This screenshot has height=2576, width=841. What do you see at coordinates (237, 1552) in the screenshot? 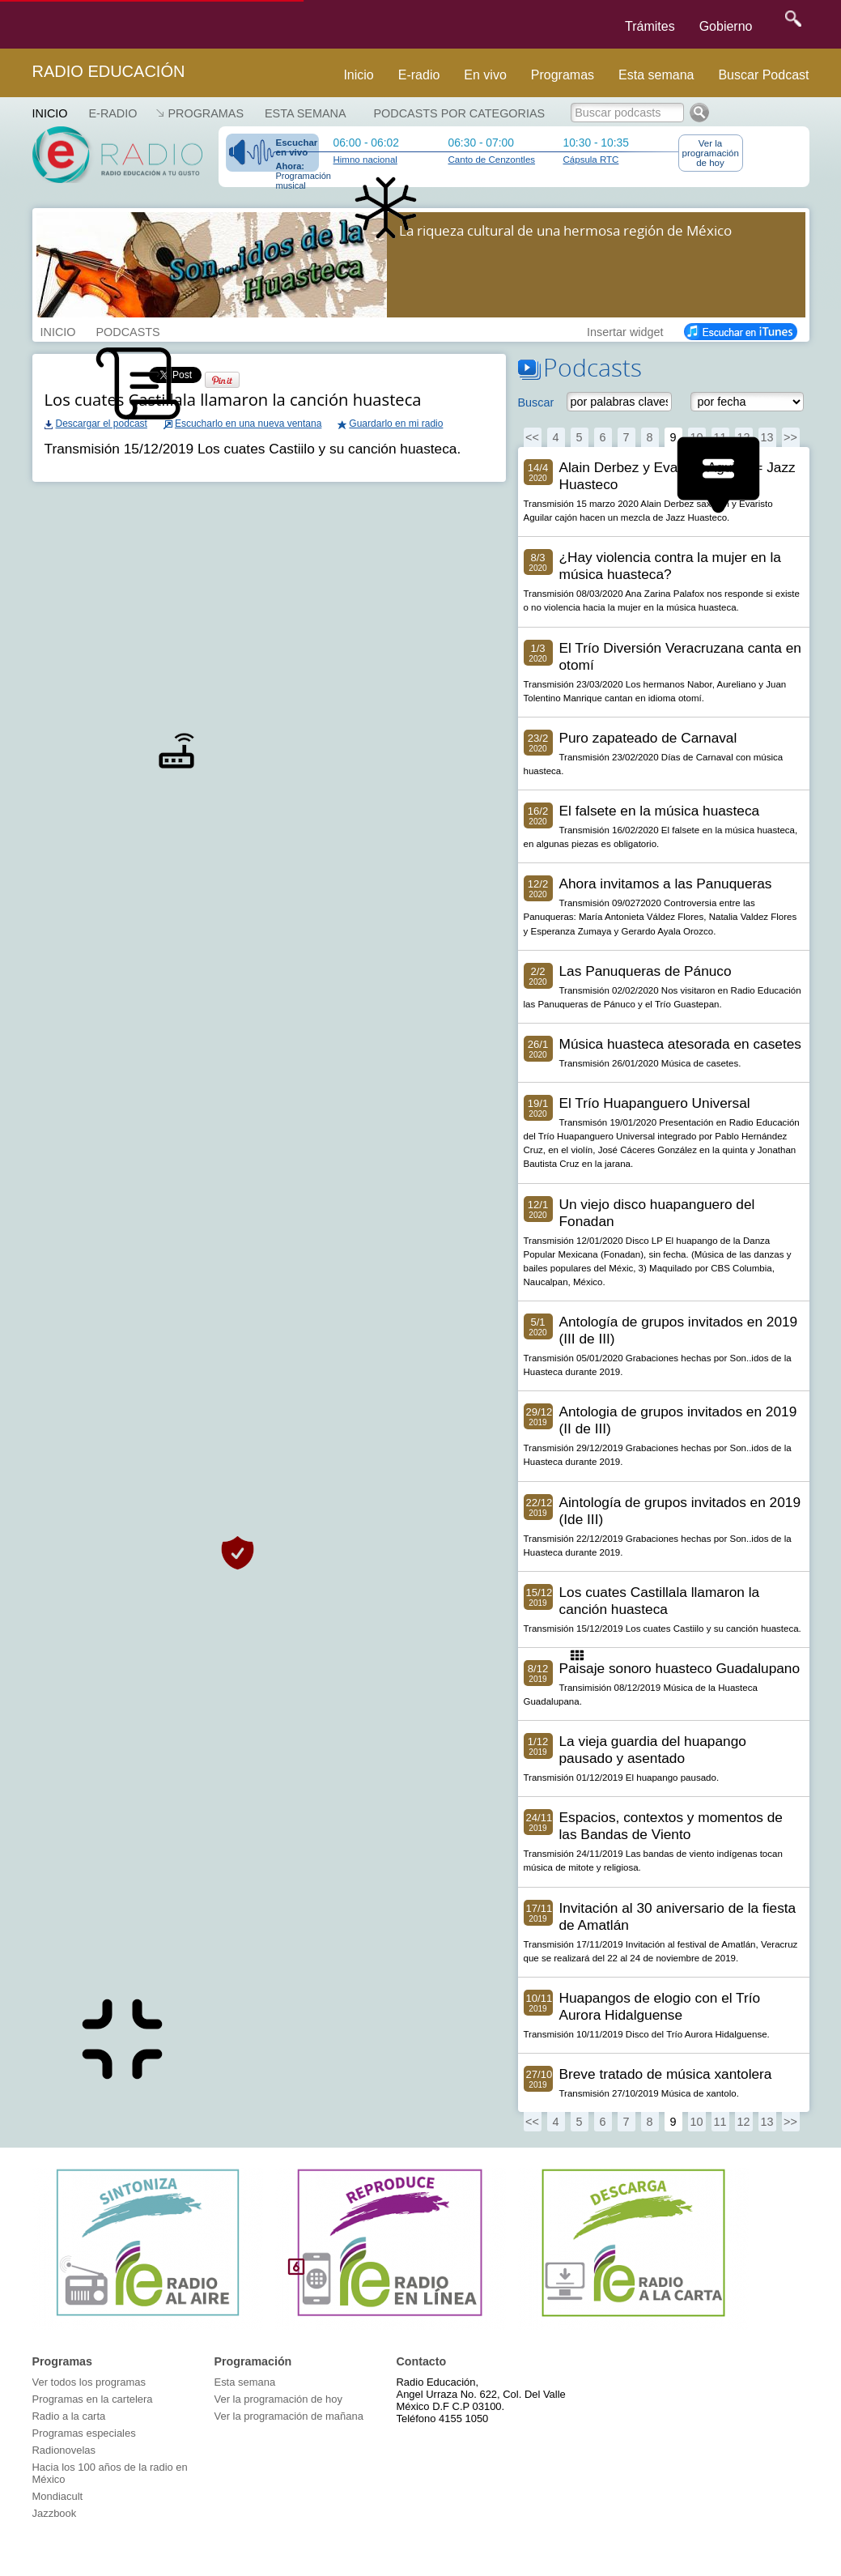
I see `indicates verified or secure status` at bounding box center [237, 1552].